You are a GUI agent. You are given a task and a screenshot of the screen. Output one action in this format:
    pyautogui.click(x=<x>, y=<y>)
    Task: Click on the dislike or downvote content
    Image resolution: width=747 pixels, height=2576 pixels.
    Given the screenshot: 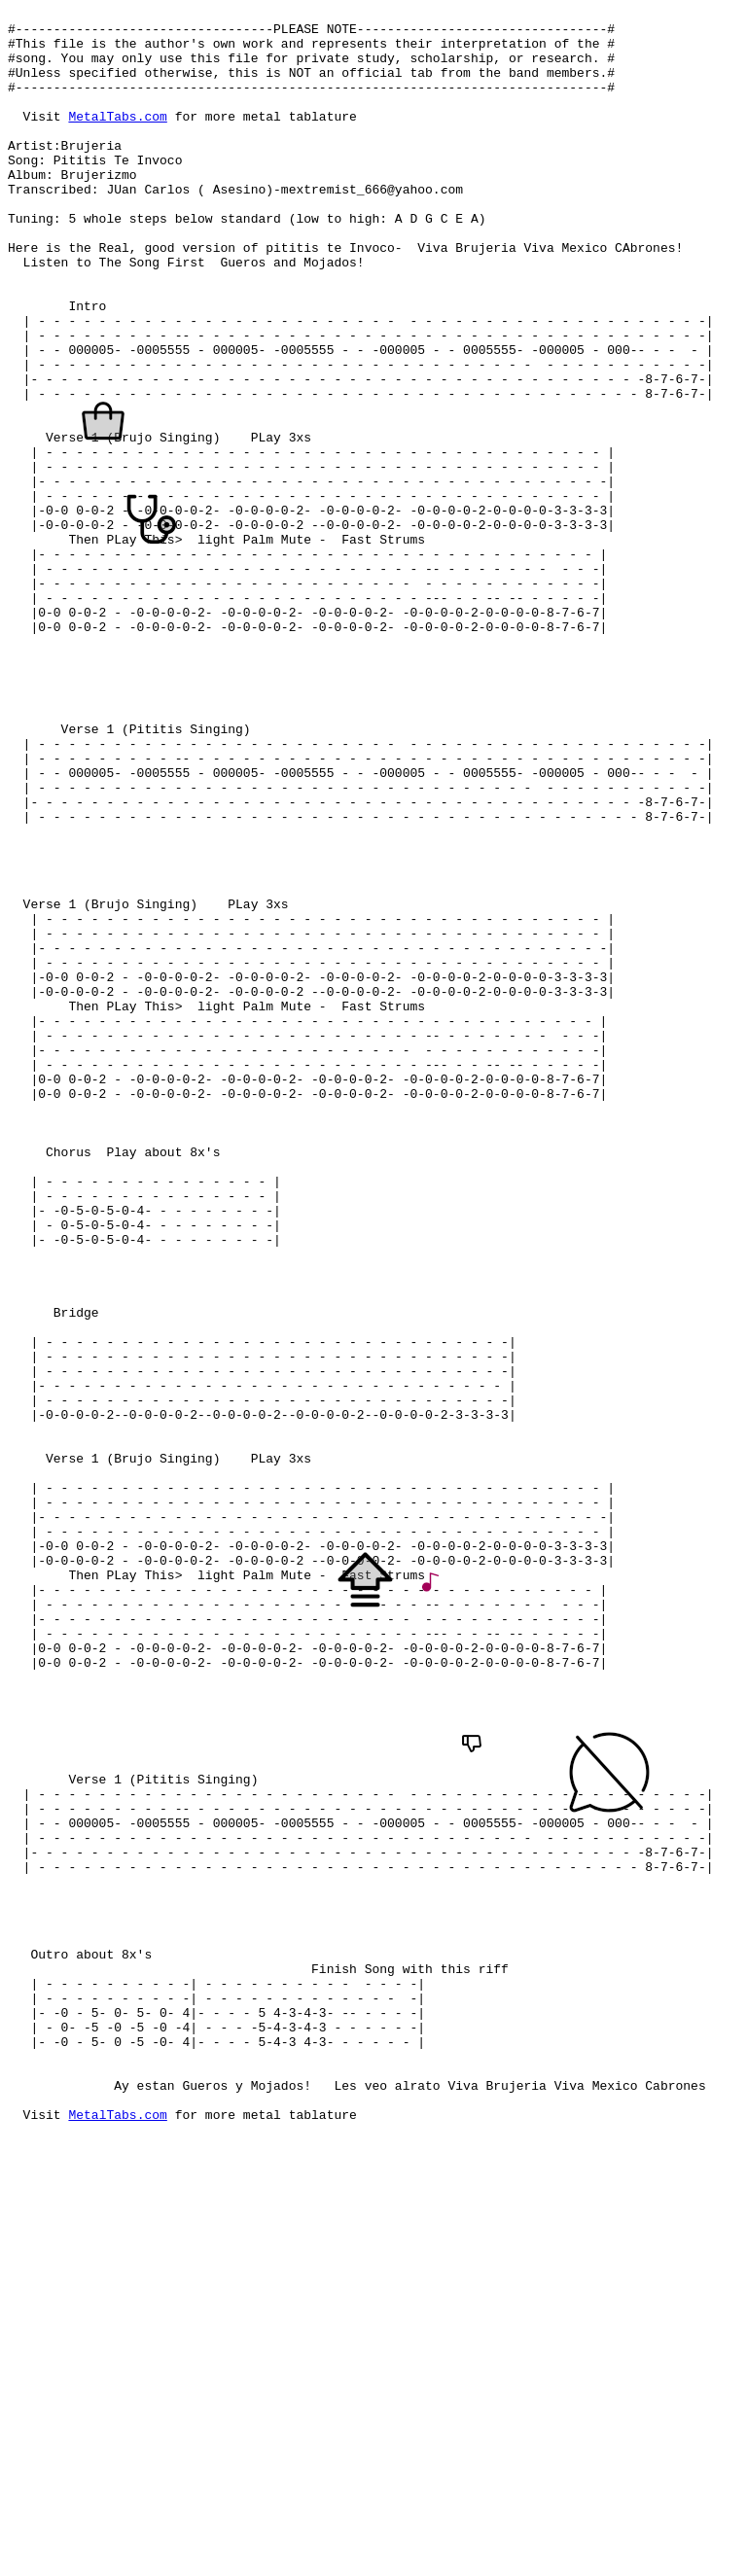 What is the action you would take?
    pyautogui.click(x=472, y=1743)
    